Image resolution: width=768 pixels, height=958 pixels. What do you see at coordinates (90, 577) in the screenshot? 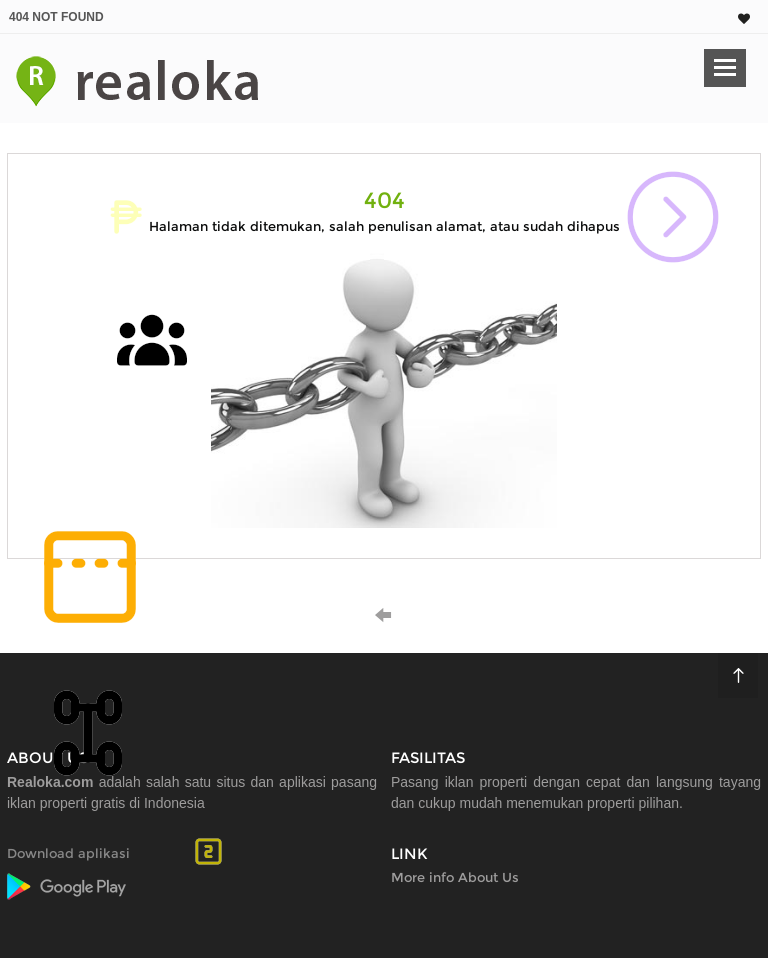
I see `toggle optional top panel visibility` at bounding box center [90, 577].